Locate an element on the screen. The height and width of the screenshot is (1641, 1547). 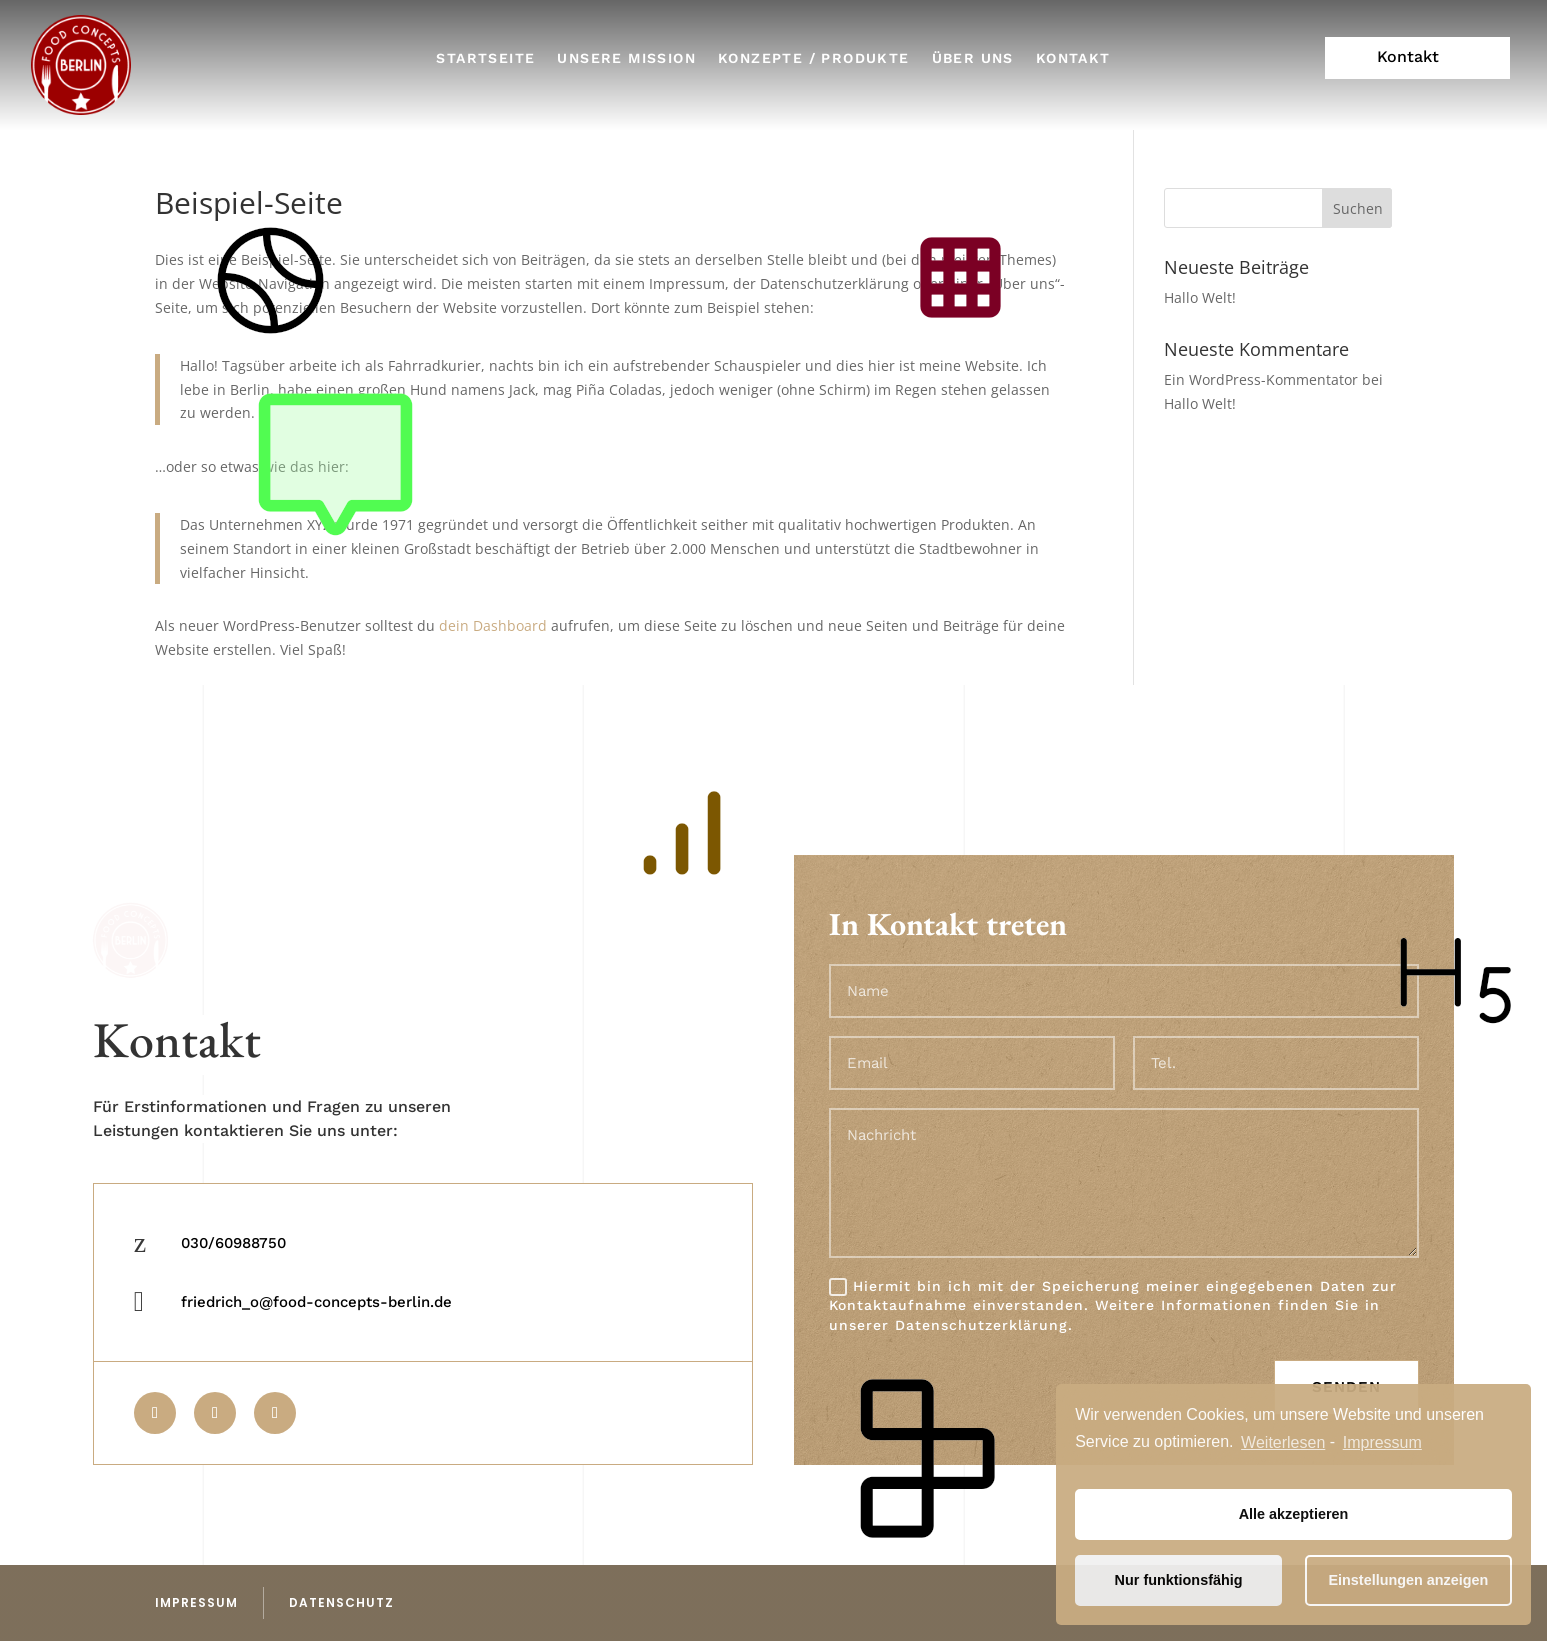
format text as heading level 5 is located at coordinates (1449, 978).